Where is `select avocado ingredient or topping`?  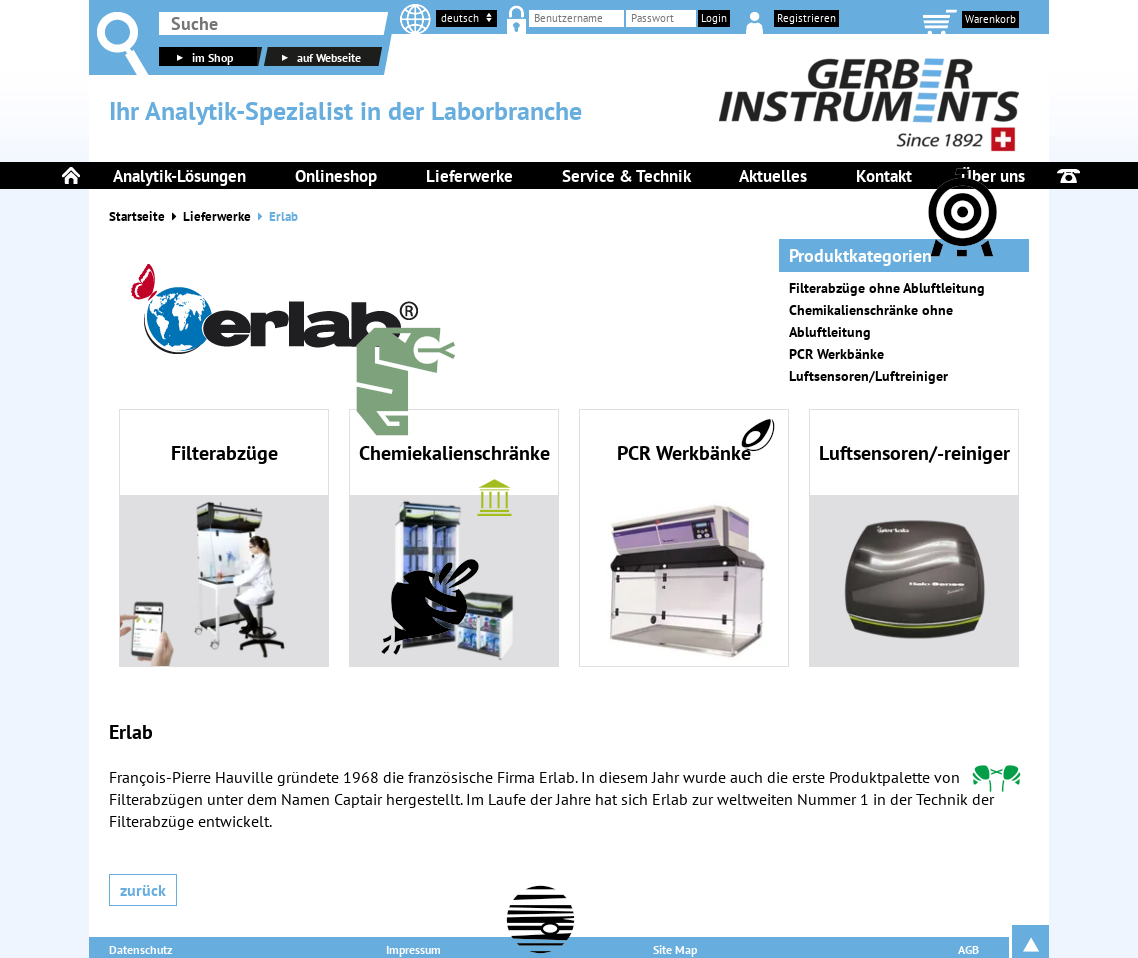
select avocado ingredient or topping is located at coordinates (758, 435).